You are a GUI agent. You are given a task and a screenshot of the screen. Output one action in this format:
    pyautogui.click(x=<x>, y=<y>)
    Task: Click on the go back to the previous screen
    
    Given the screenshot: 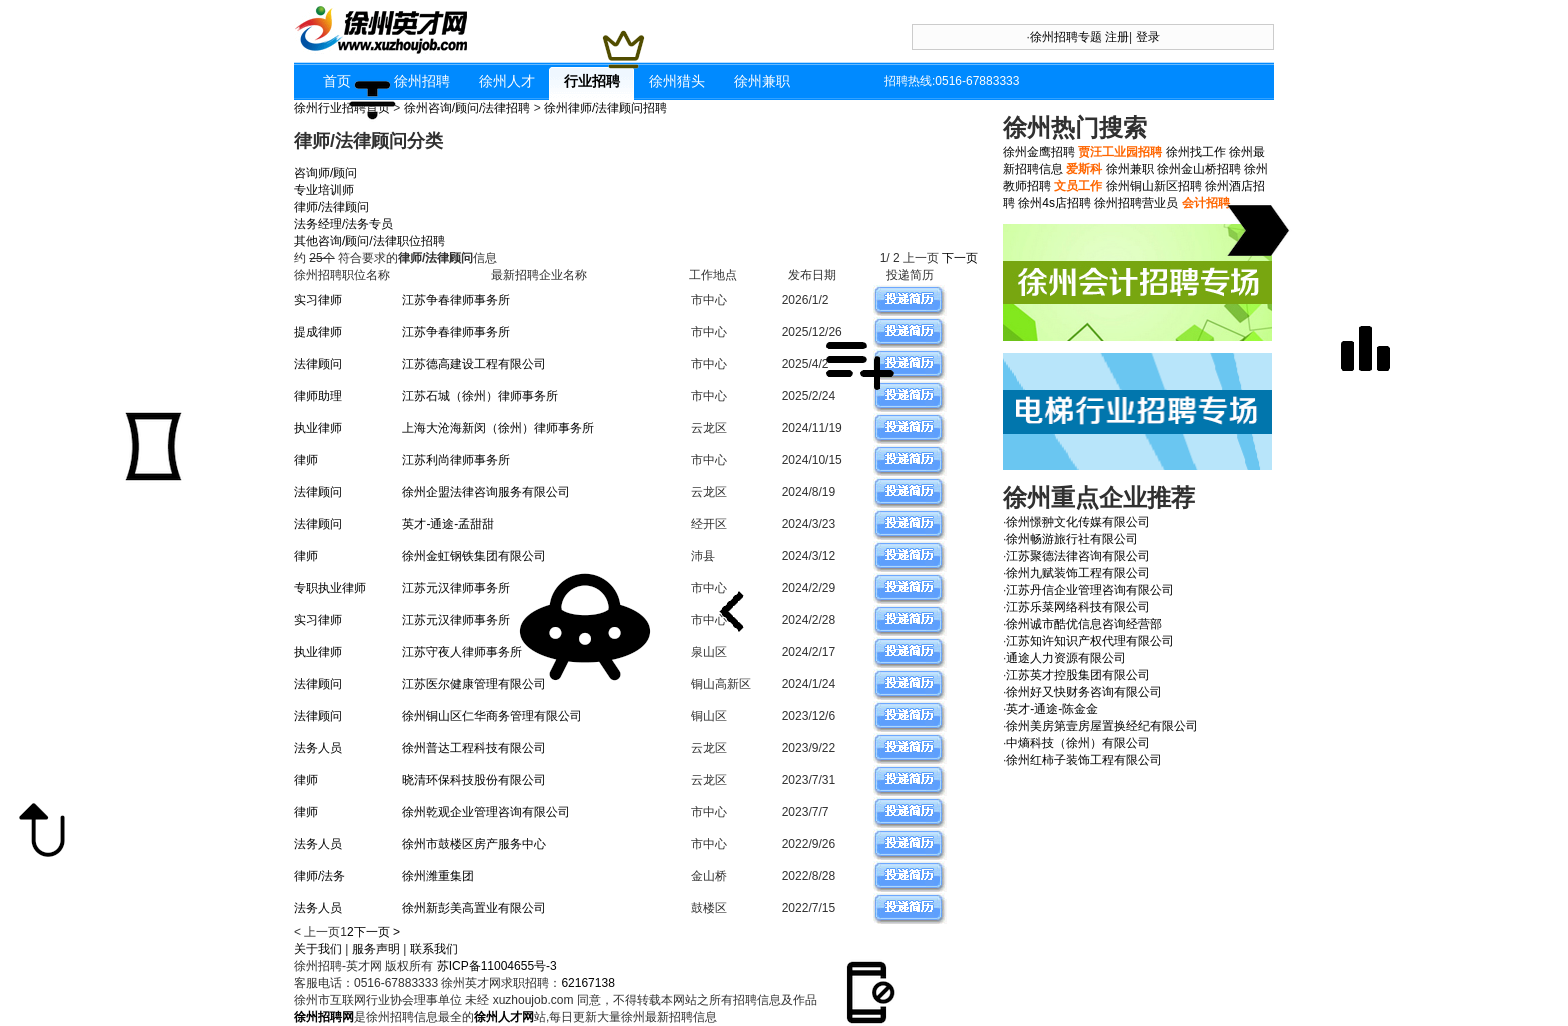 What is the action you would take?
    pyautogui.click(x=732, y=611)
    